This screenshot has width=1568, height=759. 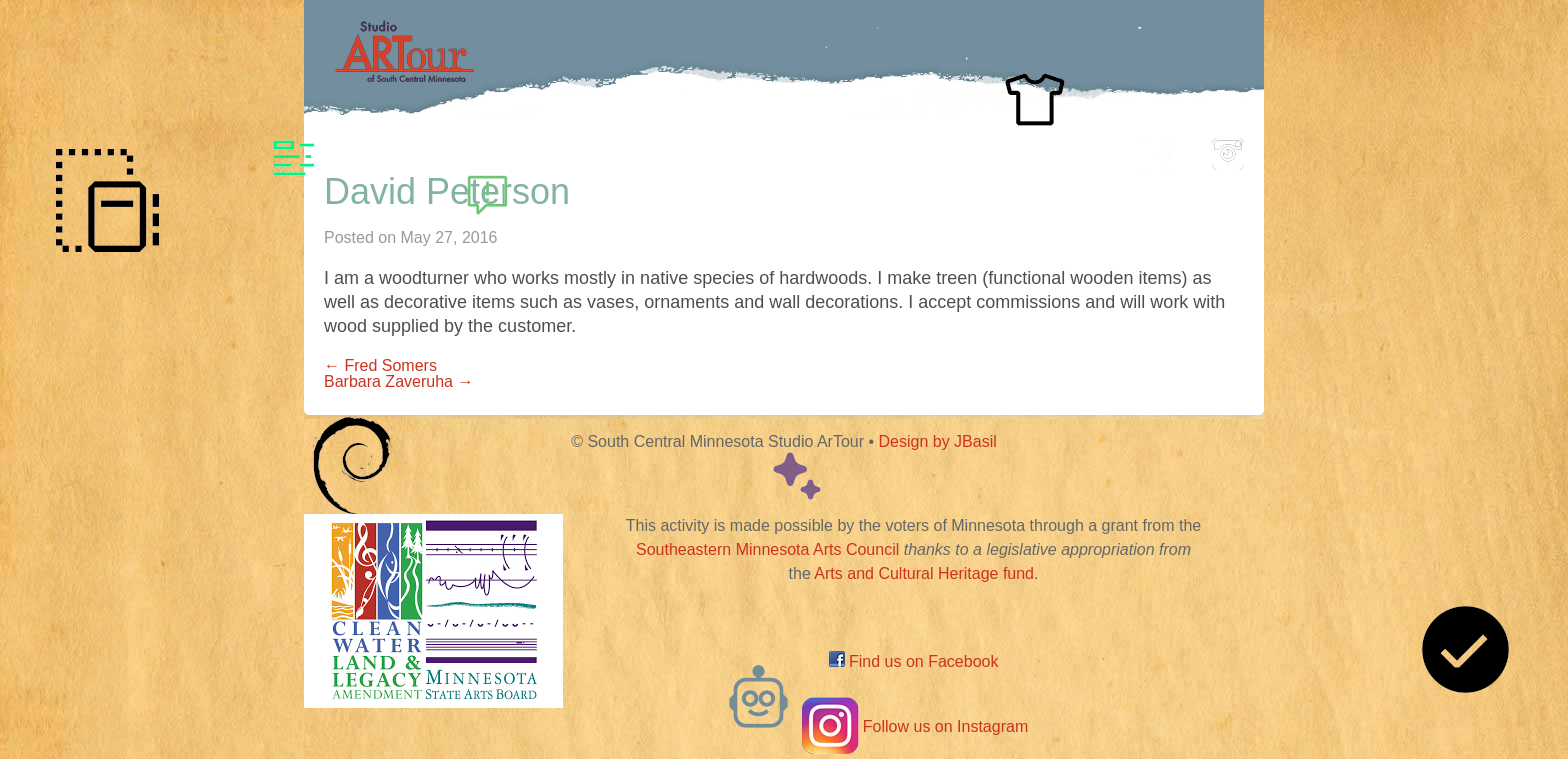 What do you see at coordinates (487, 195) in the screenshot?
I see `report an issue or problem` at bounding box center [487, 195].